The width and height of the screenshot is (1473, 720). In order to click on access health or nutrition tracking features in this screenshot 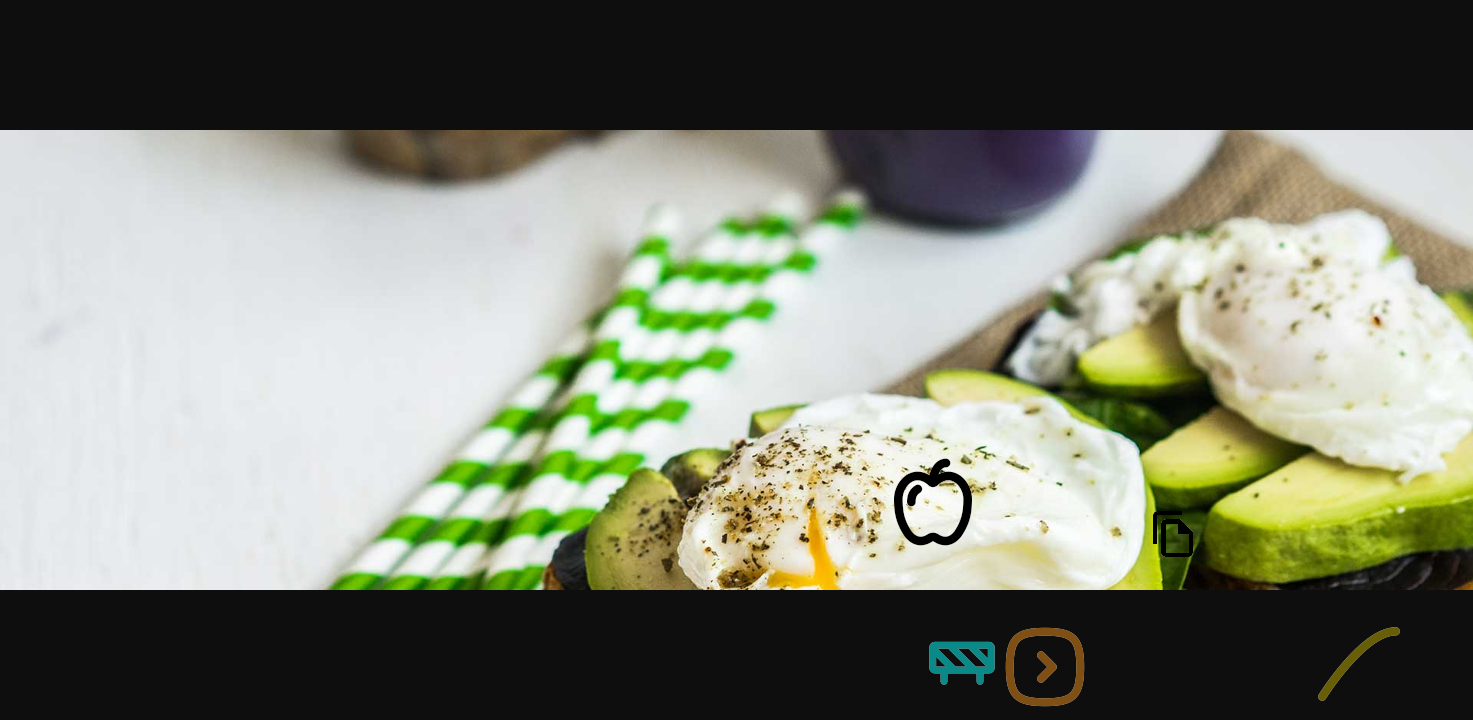, I will do `click(933, 502)`.